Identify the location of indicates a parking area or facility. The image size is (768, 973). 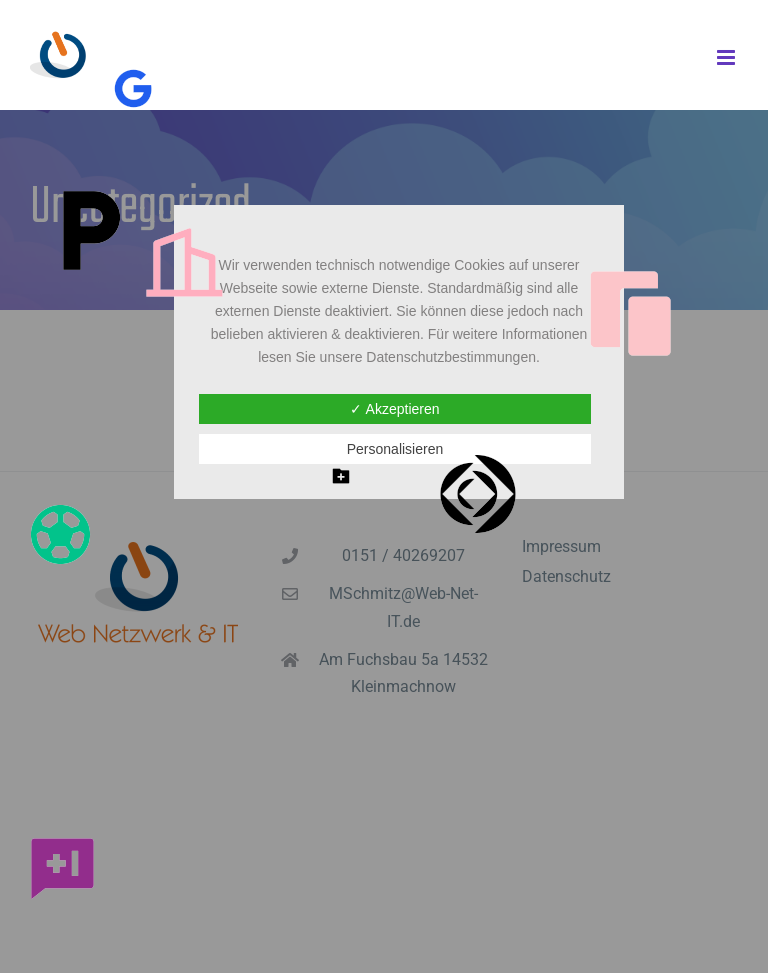
(89, 230).